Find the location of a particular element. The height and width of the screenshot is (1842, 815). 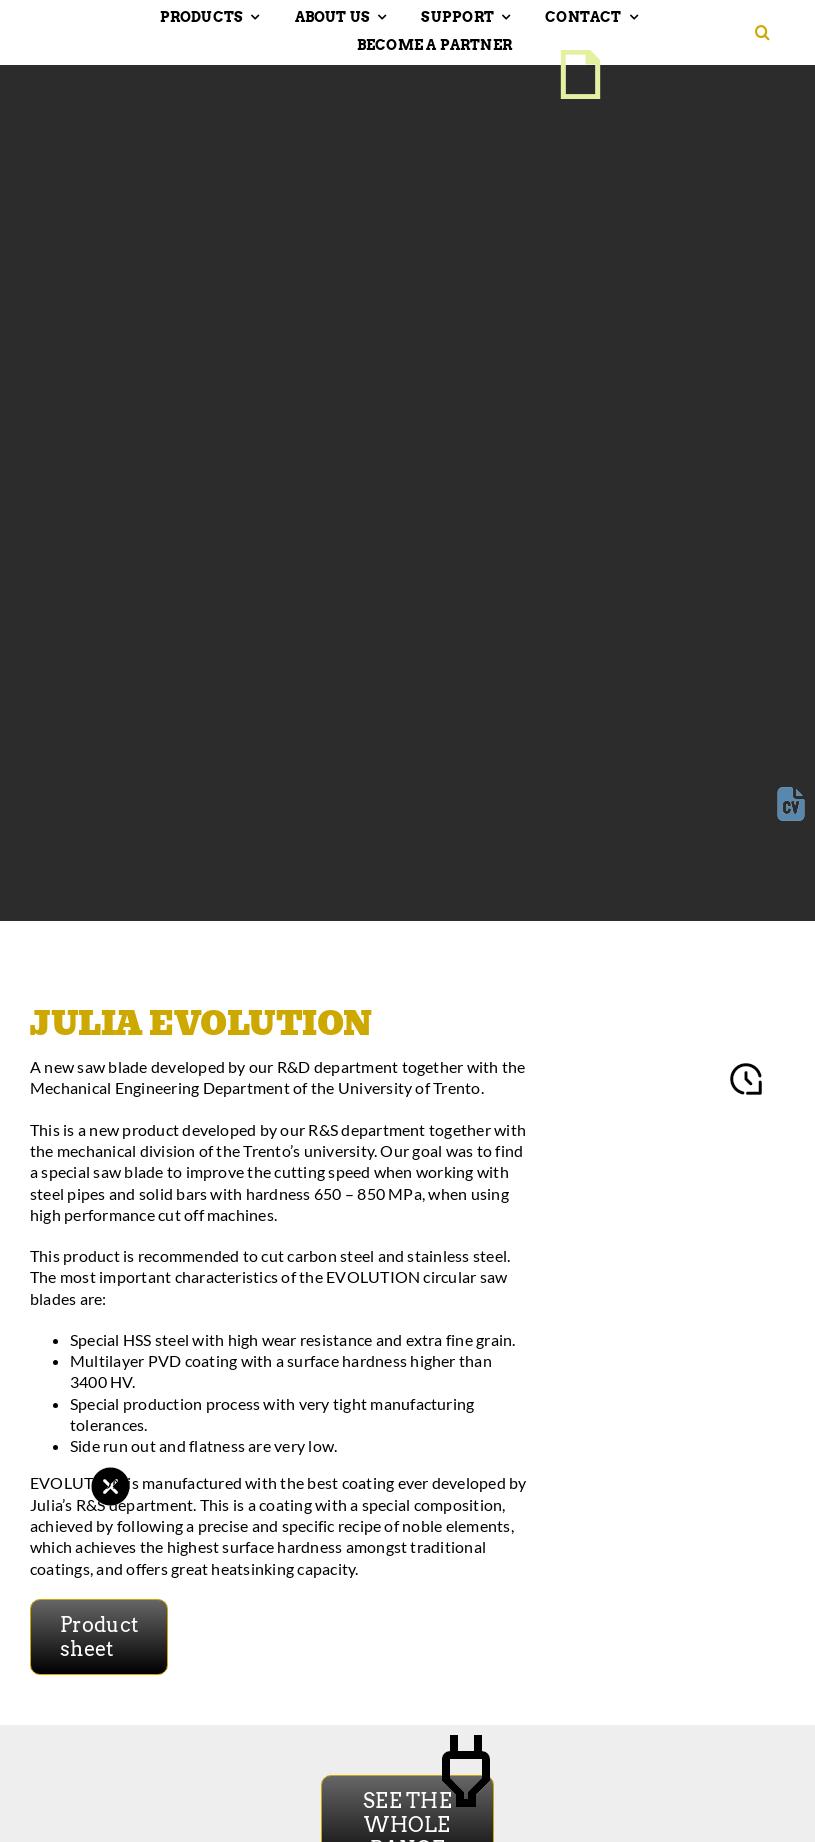

view or open your CV/resume file is located at coordinates (791, 804).